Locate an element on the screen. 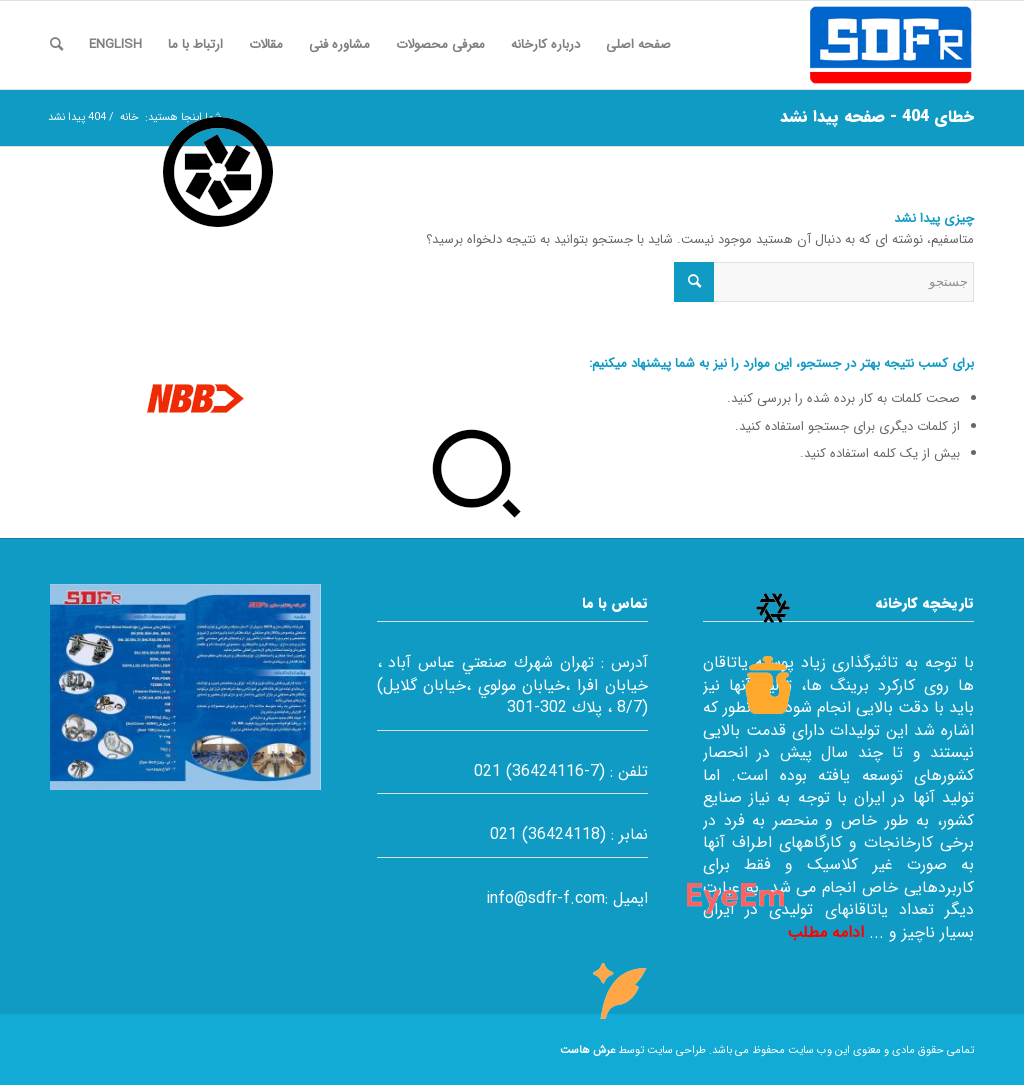 The width and height of the screenshot is (1024, 1085). open Pivotal Tracker app is located at coordinates (218, 172).